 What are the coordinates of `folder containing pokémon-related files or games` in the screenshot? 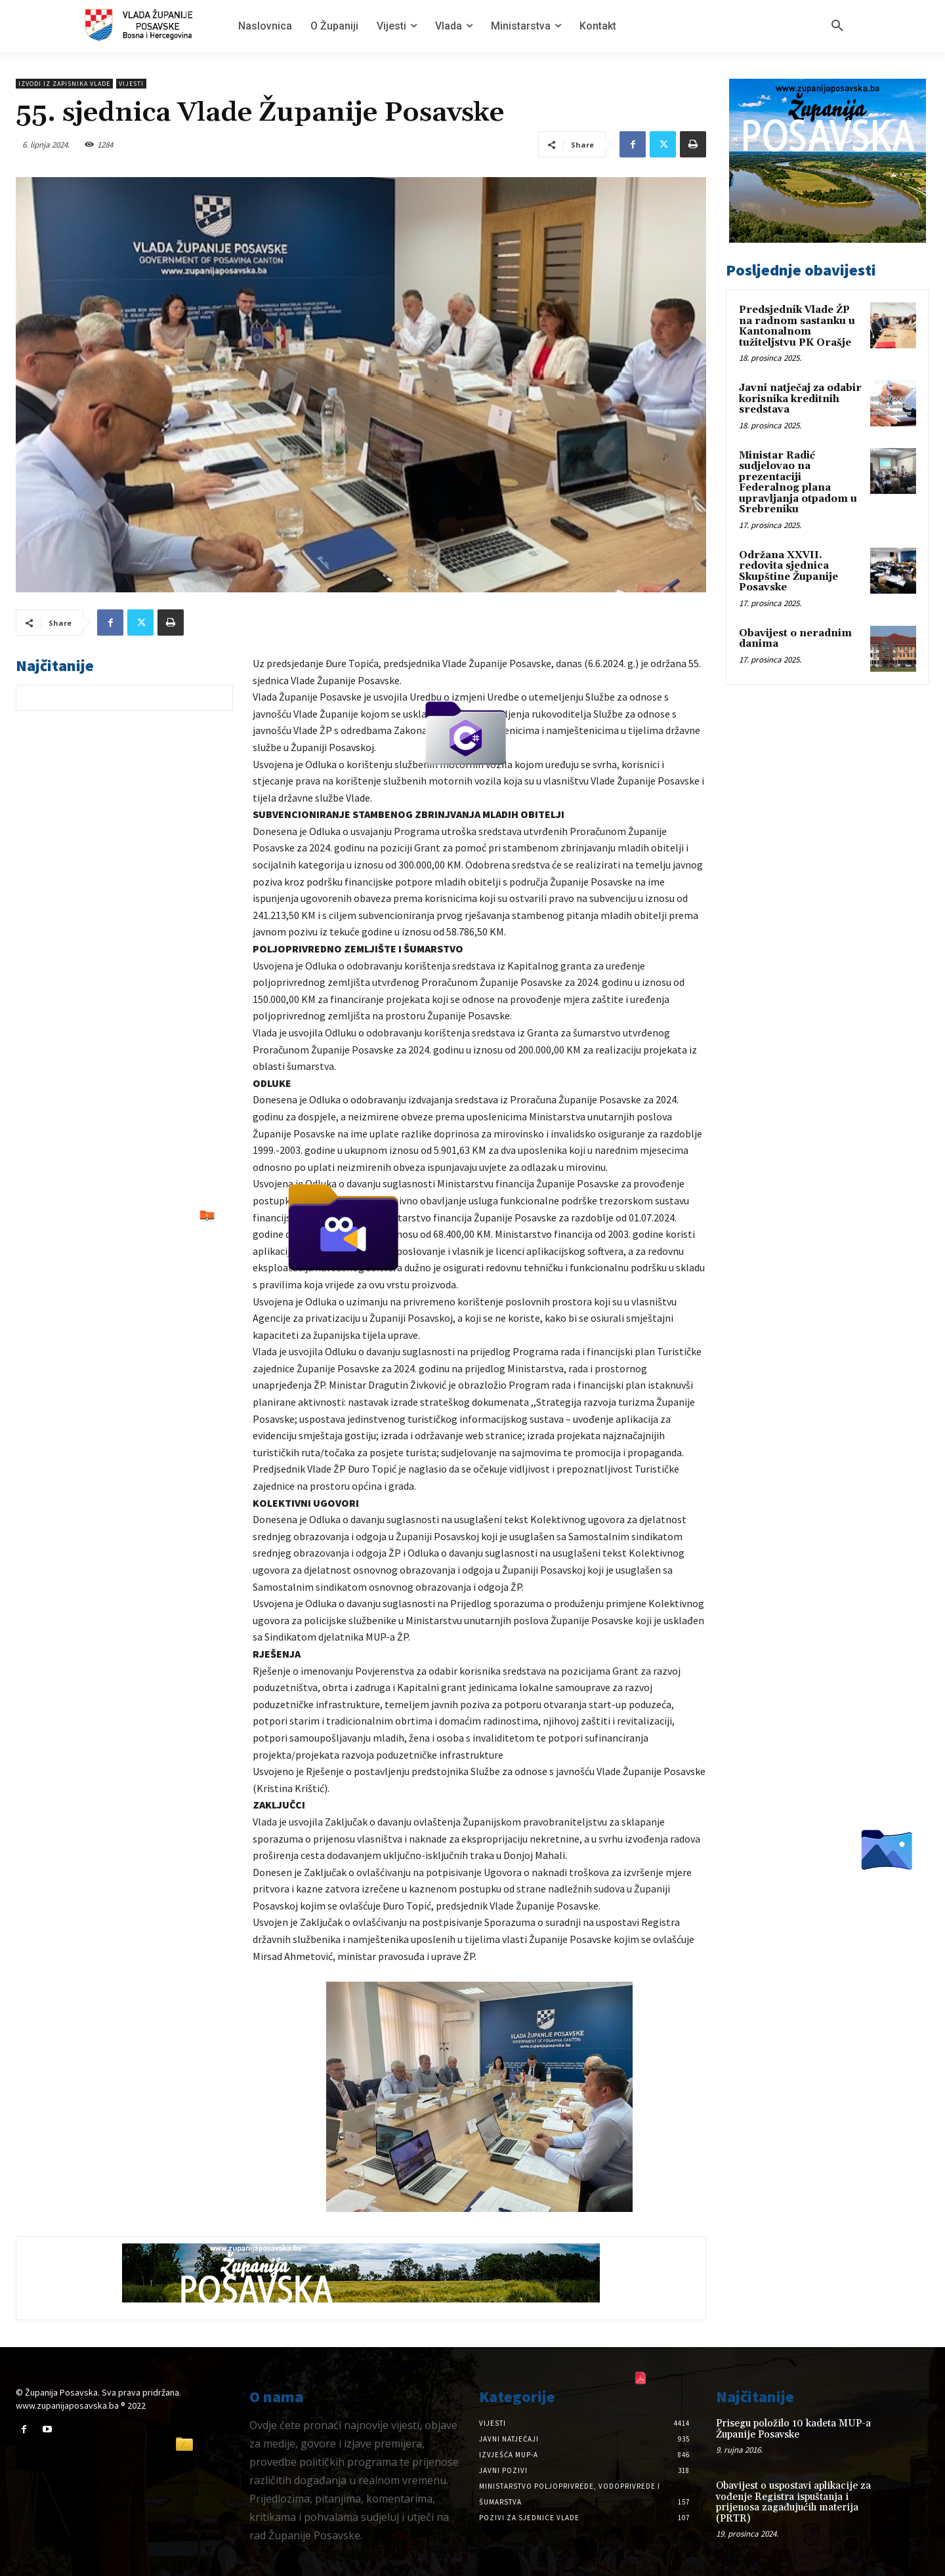 It's located at (207, 1216).